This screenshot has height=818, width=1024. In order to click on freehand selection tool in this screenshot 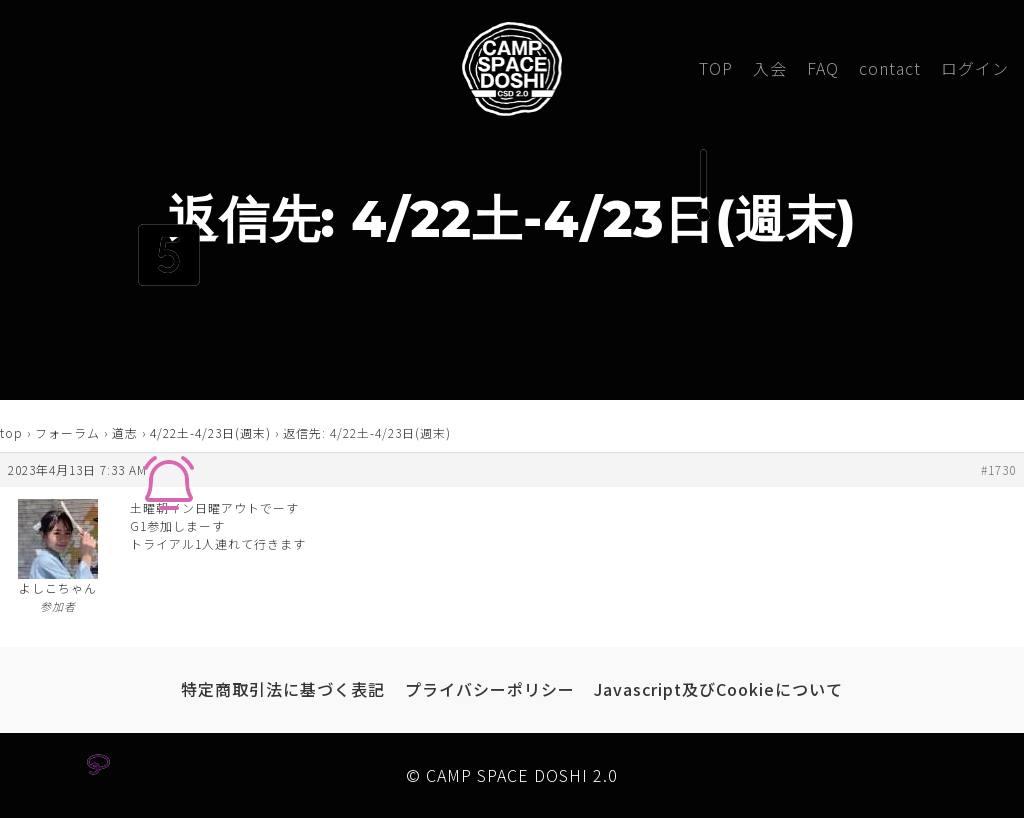, I will do `click(98, 763)`.